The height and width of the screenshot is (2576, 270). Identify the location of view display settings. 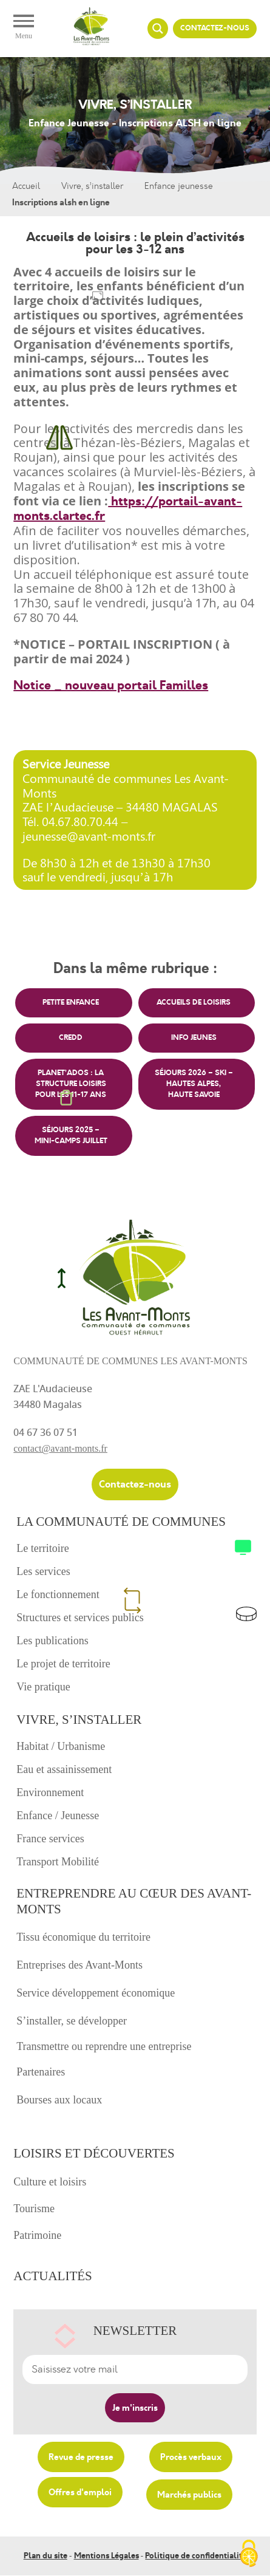
(243, 1546).